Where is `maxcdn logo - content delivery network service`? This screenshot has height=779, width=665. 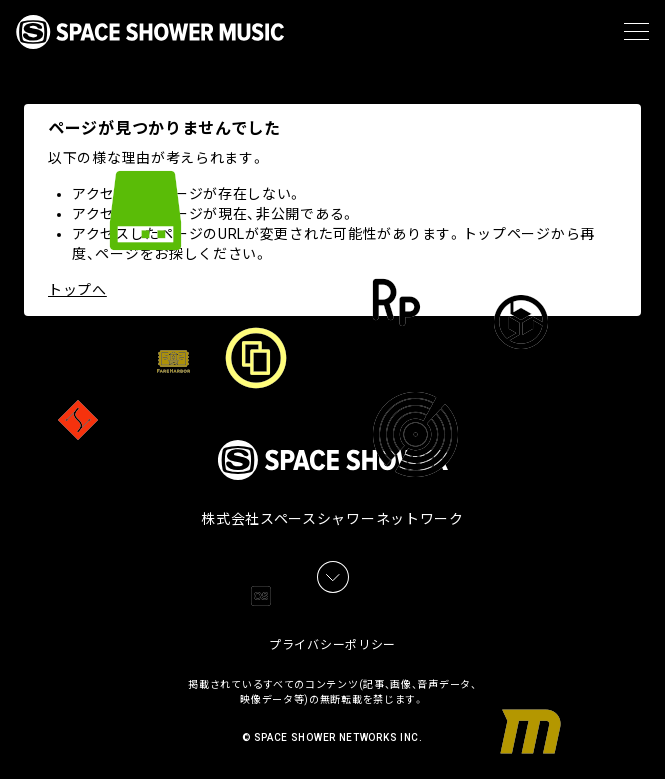
maxcdn logo - content delivery network service is located at coordinates (530, 731).